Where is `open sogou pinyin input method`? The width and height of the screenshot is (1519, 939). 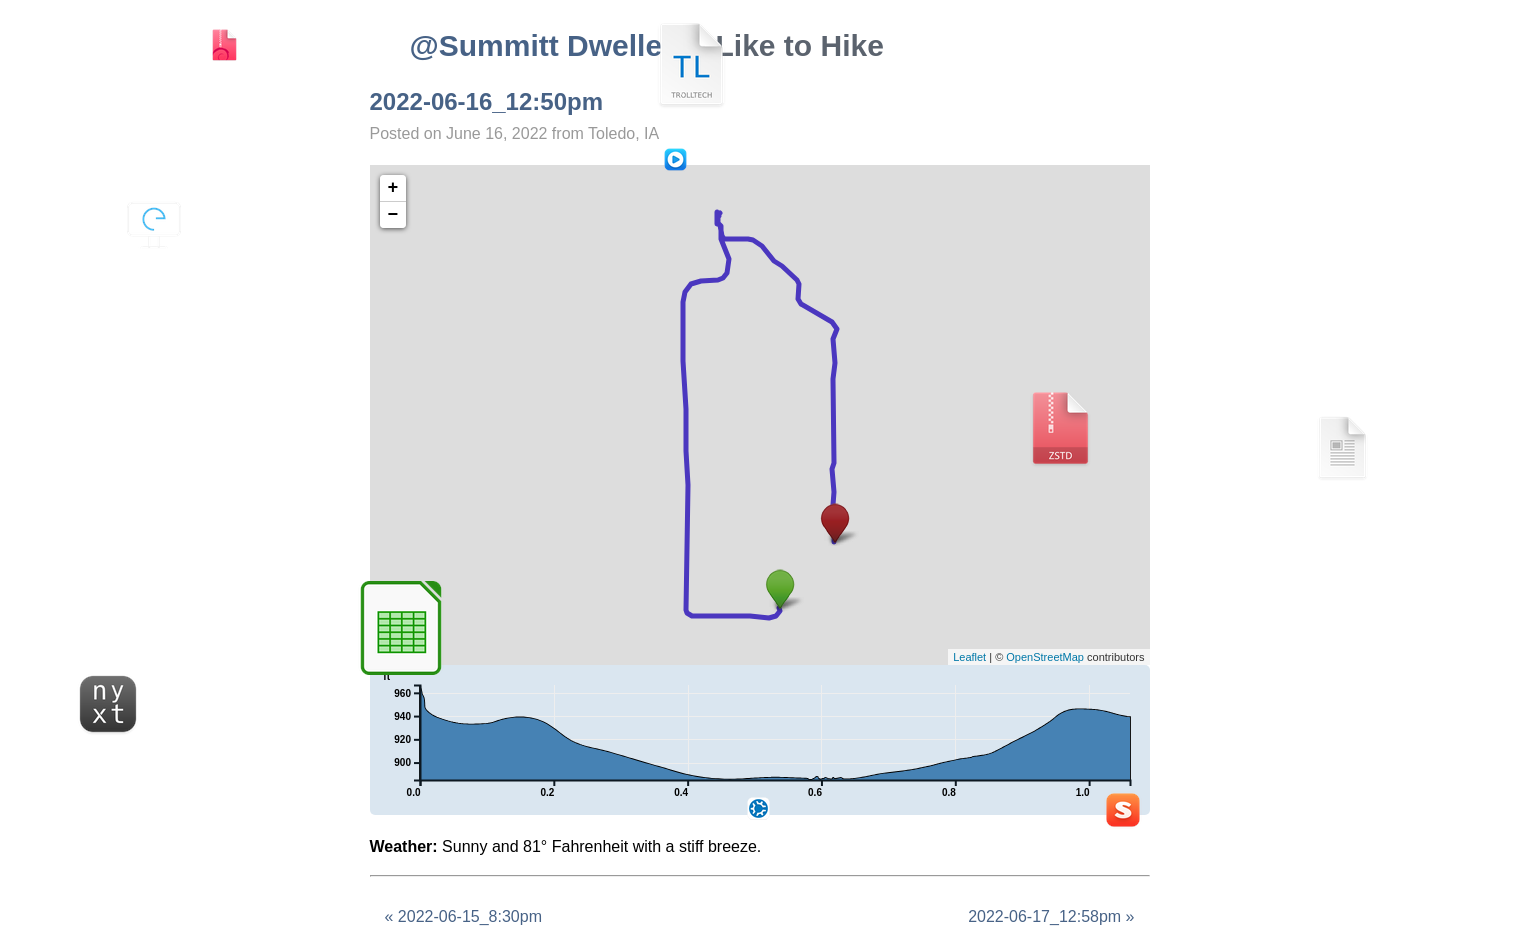
open sogou pinyin input method is located at coordinates (1123, 810).